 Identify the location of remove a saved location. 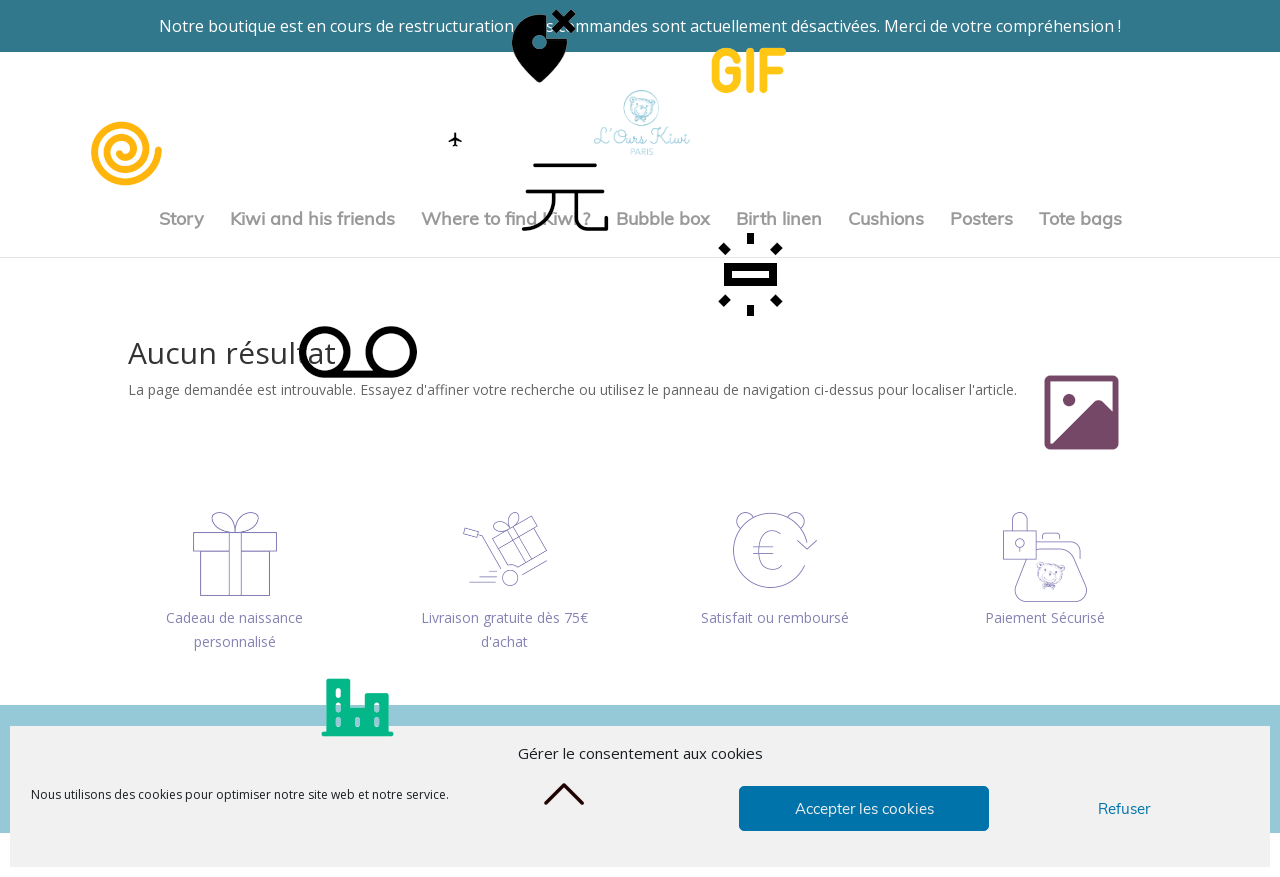
(539, 45).